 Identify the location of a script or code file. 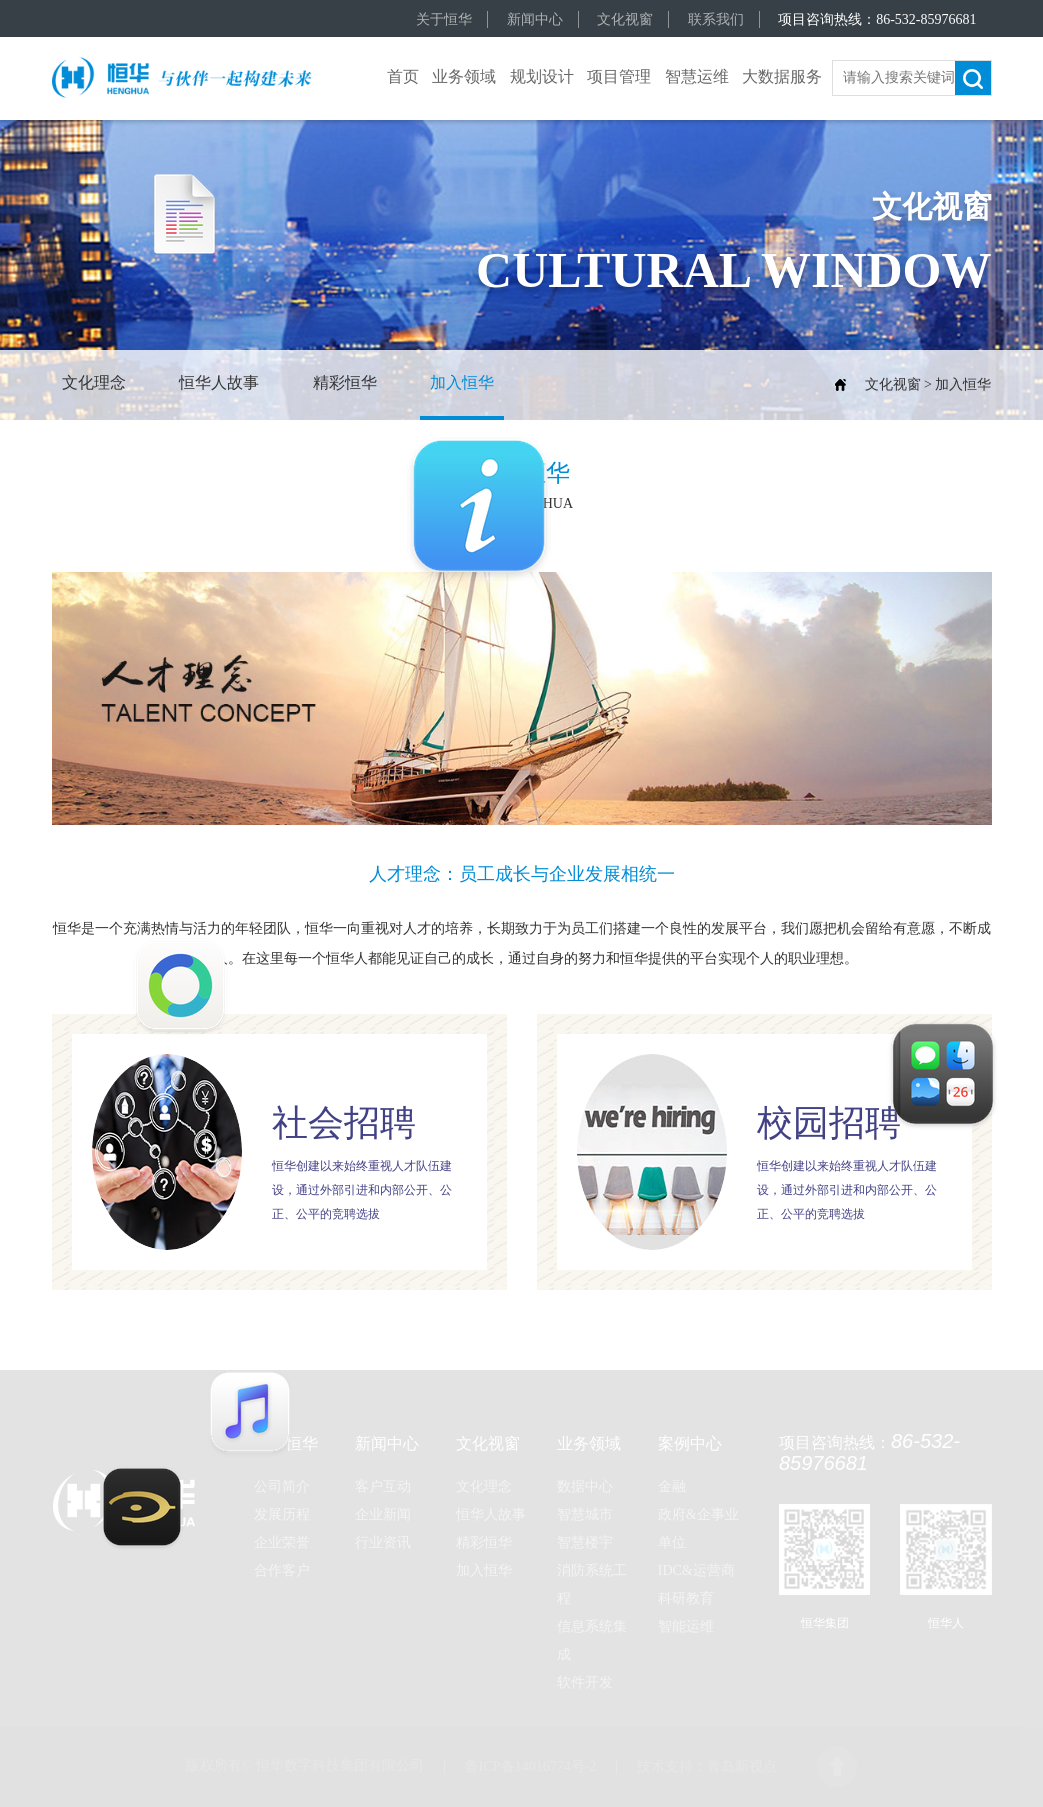
(184, 215).